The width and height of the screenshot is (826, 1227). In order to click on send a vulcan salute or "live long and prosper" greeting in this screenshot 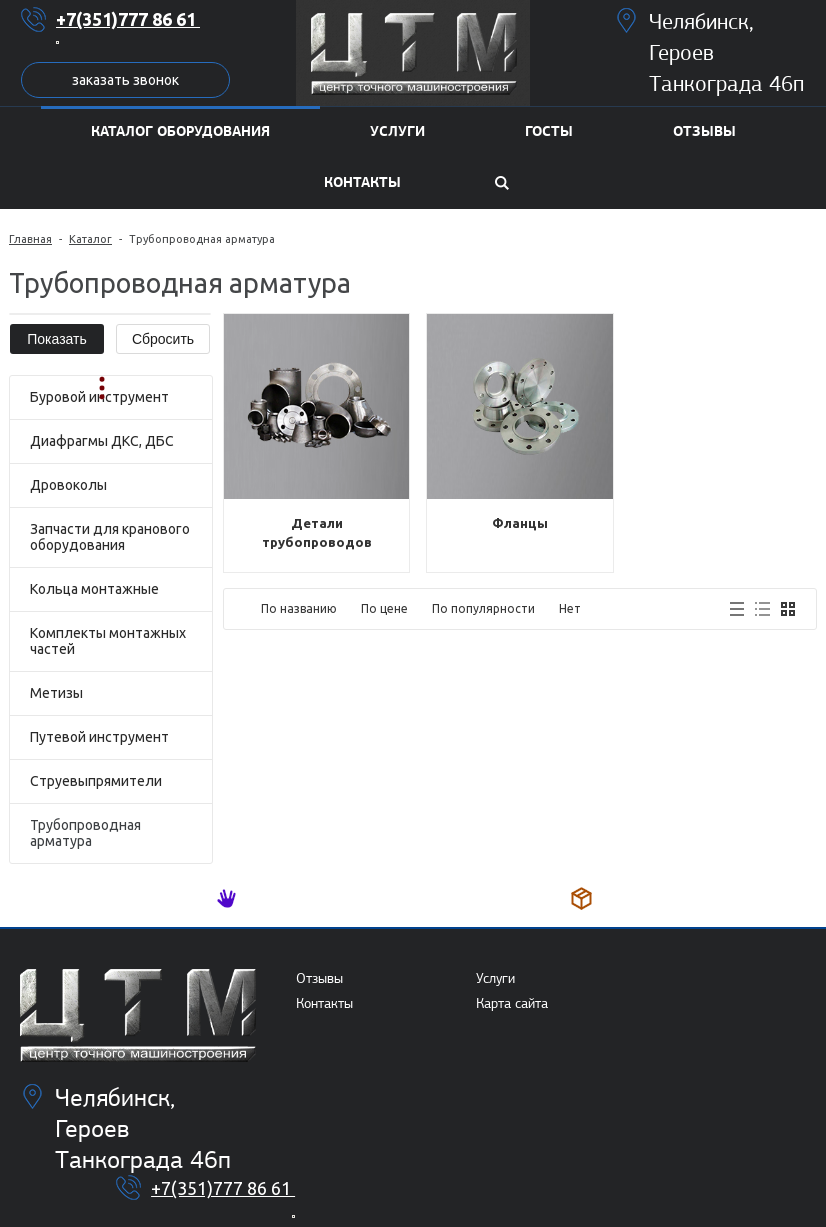, I will do `click(226, 898)`.